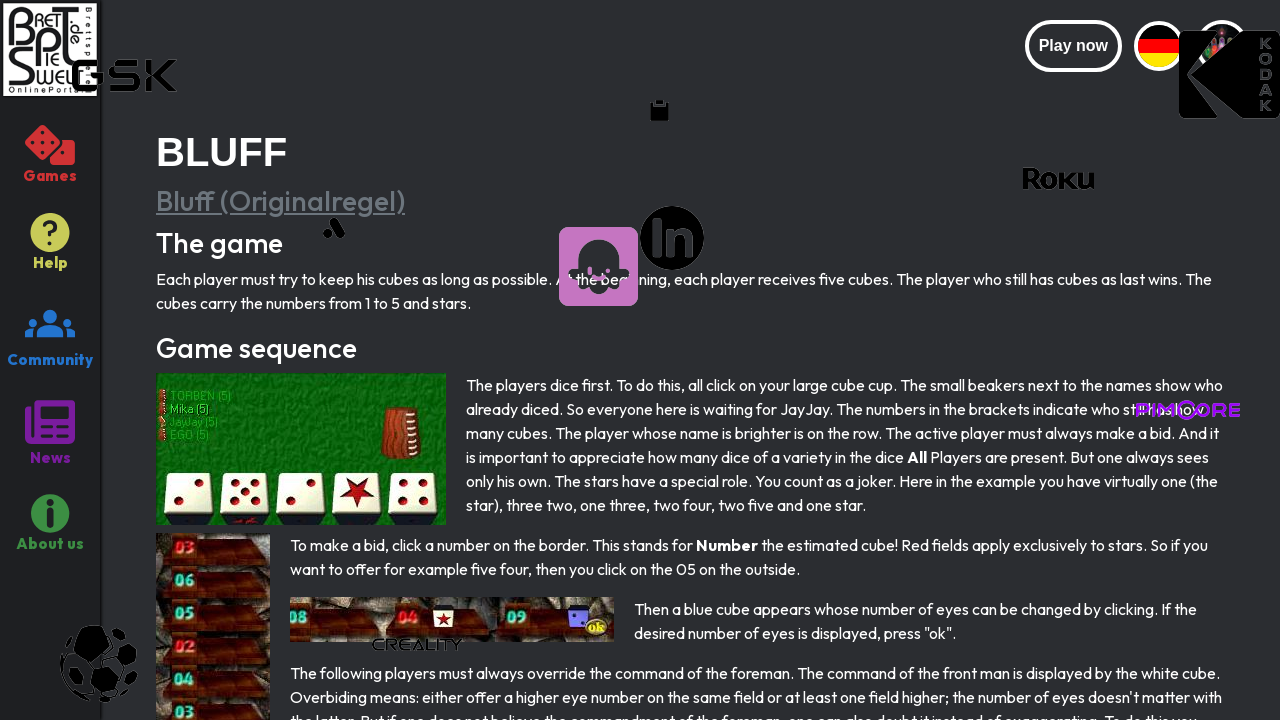 The height and width of the screenshot is (720, 1280). Describe the element at coordinates (672, 238) in the screenshot. I see `LogMeIn brand logo` at that location.